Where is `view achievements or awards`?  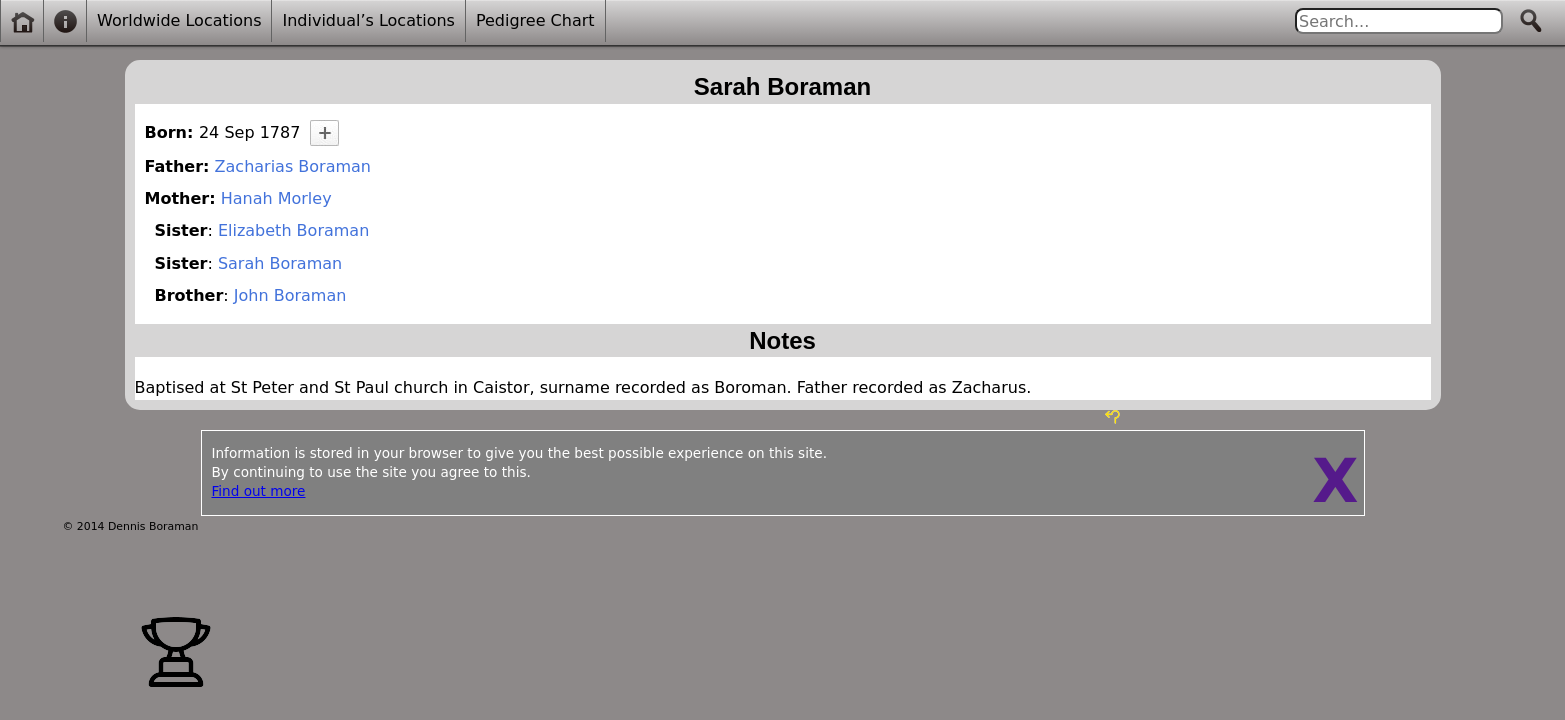
view achievements or awards is located at coordinates (176, 652).